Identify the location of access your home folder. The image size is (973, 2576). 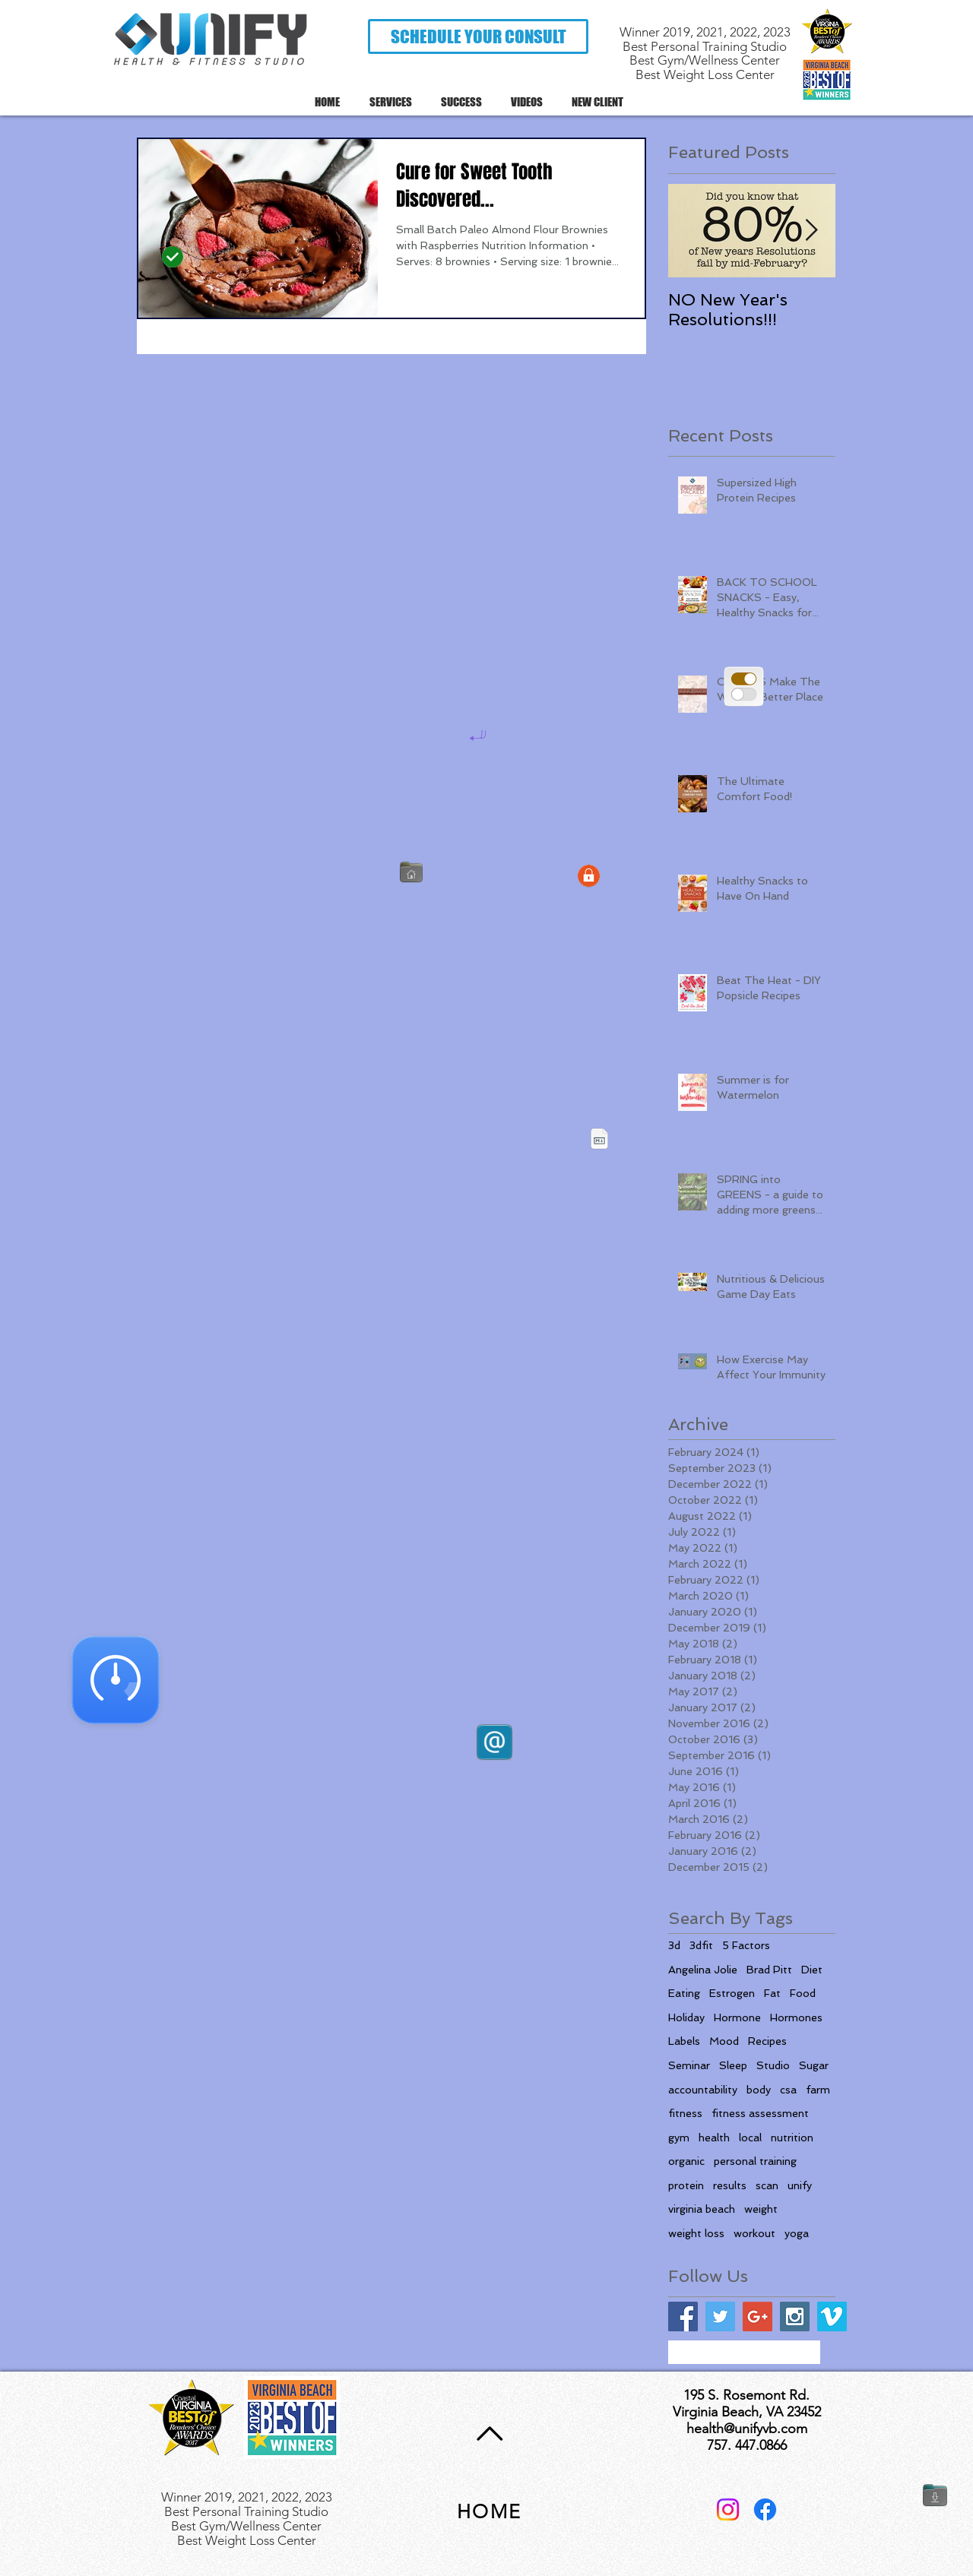
(411, 872).